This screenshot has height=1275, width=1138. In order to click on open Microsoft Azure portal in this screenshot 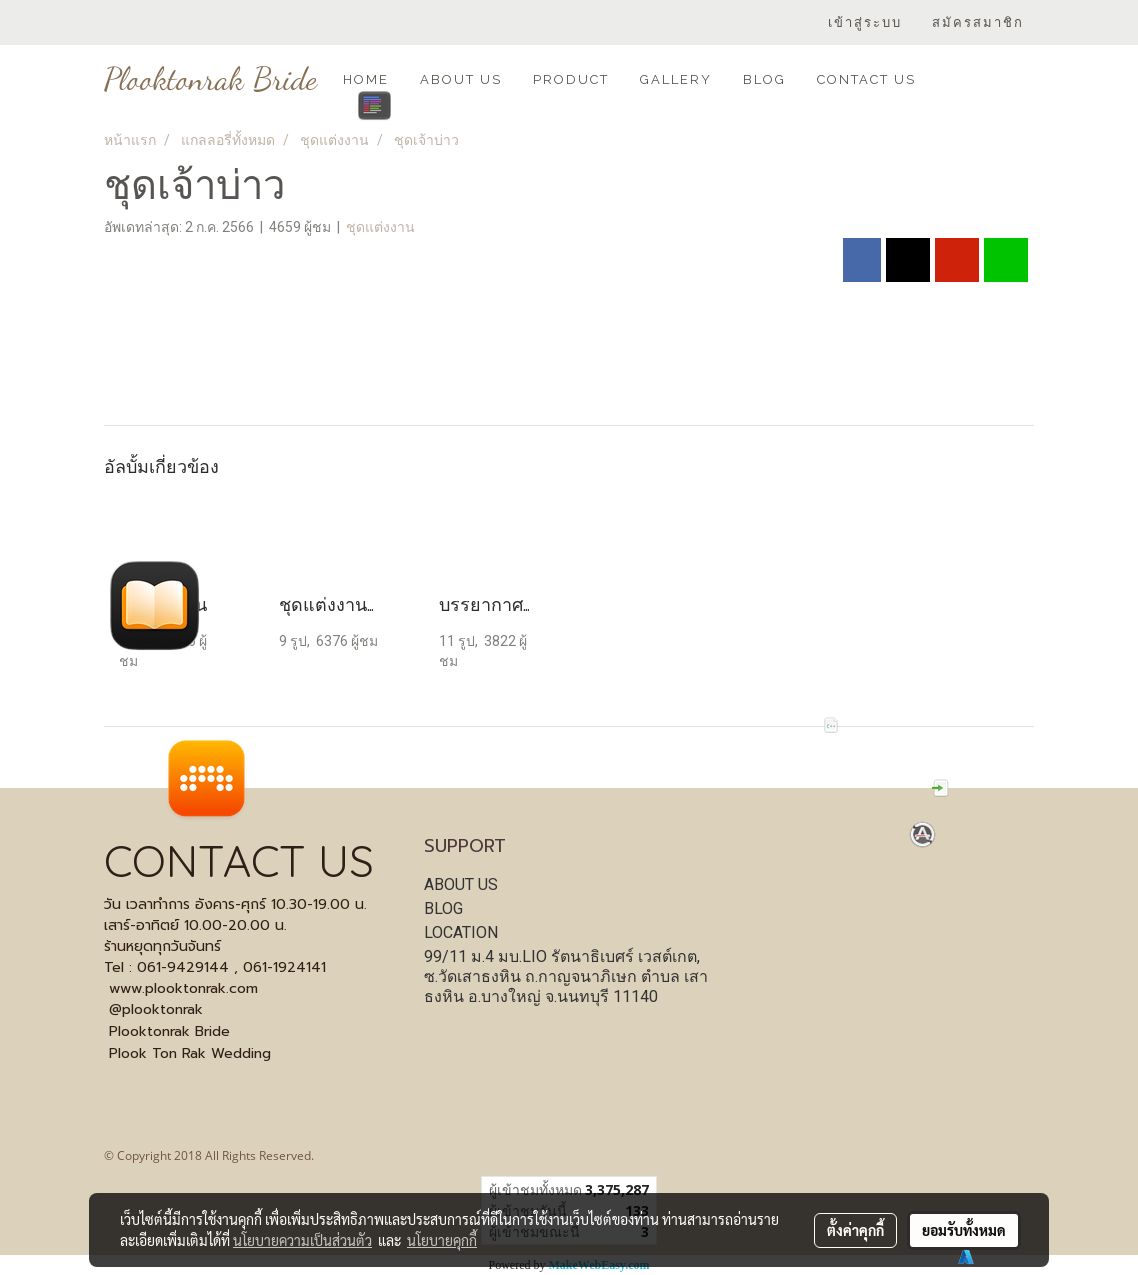, I will do `click(966, 1257)`.